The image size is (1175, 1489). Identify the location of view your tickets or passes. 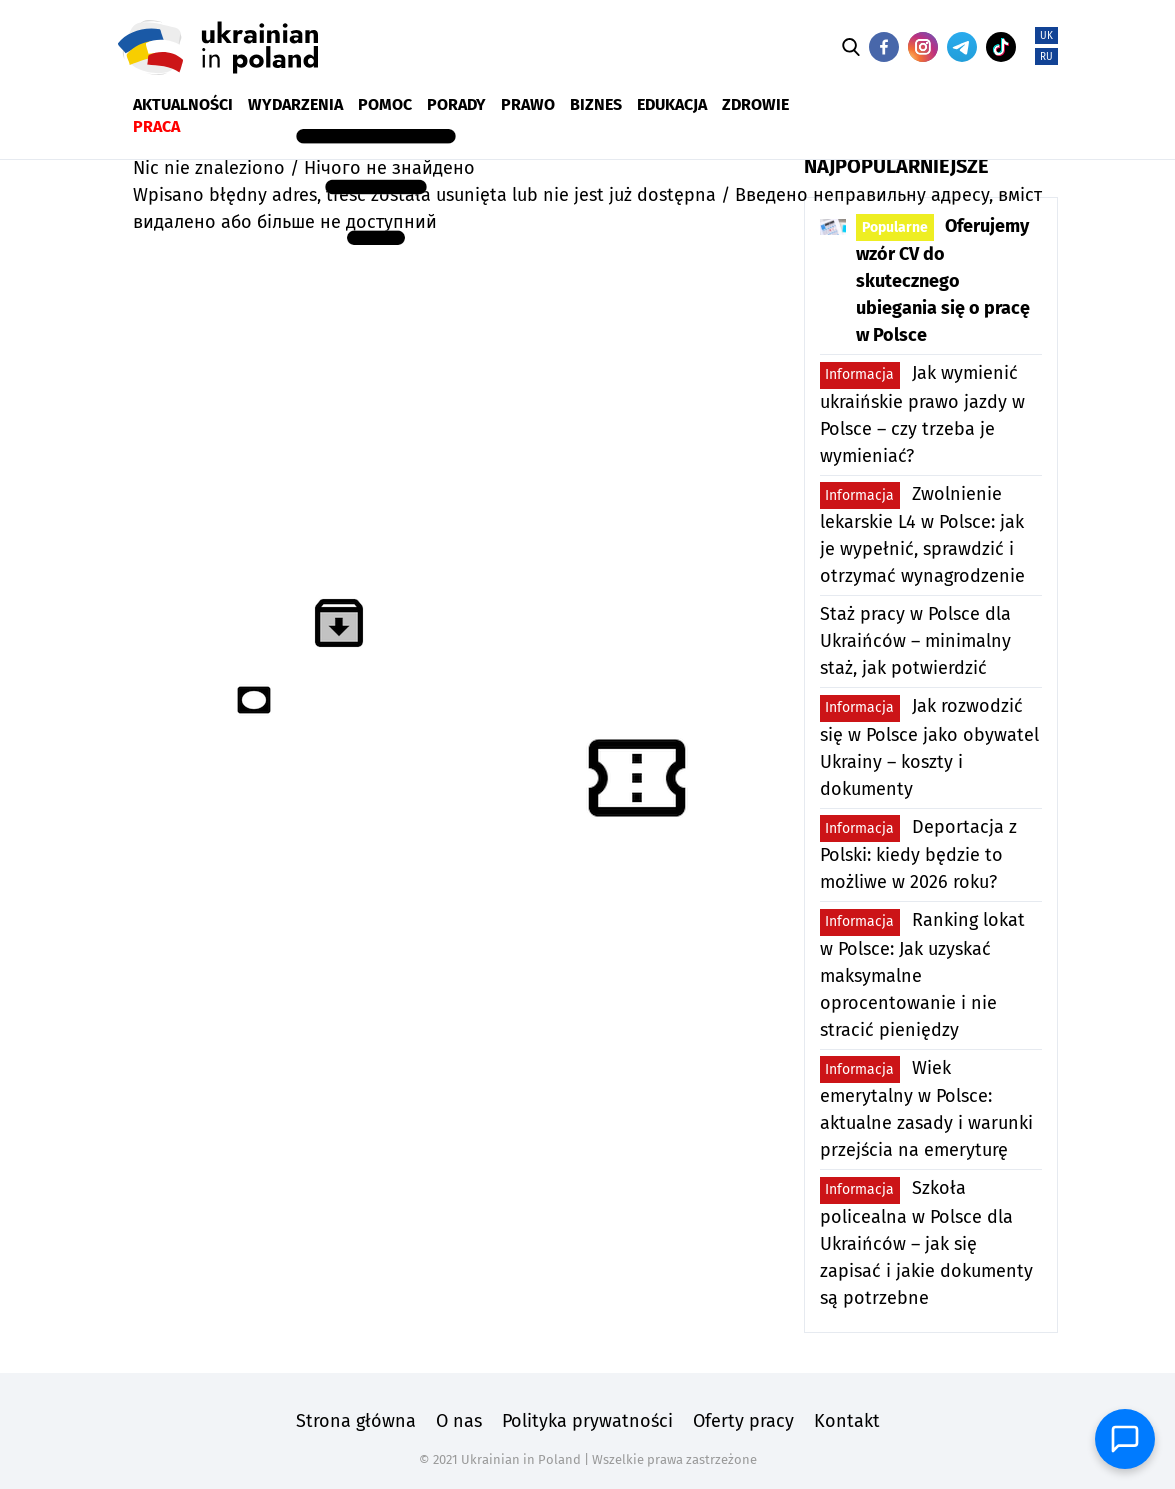
(637, 778).